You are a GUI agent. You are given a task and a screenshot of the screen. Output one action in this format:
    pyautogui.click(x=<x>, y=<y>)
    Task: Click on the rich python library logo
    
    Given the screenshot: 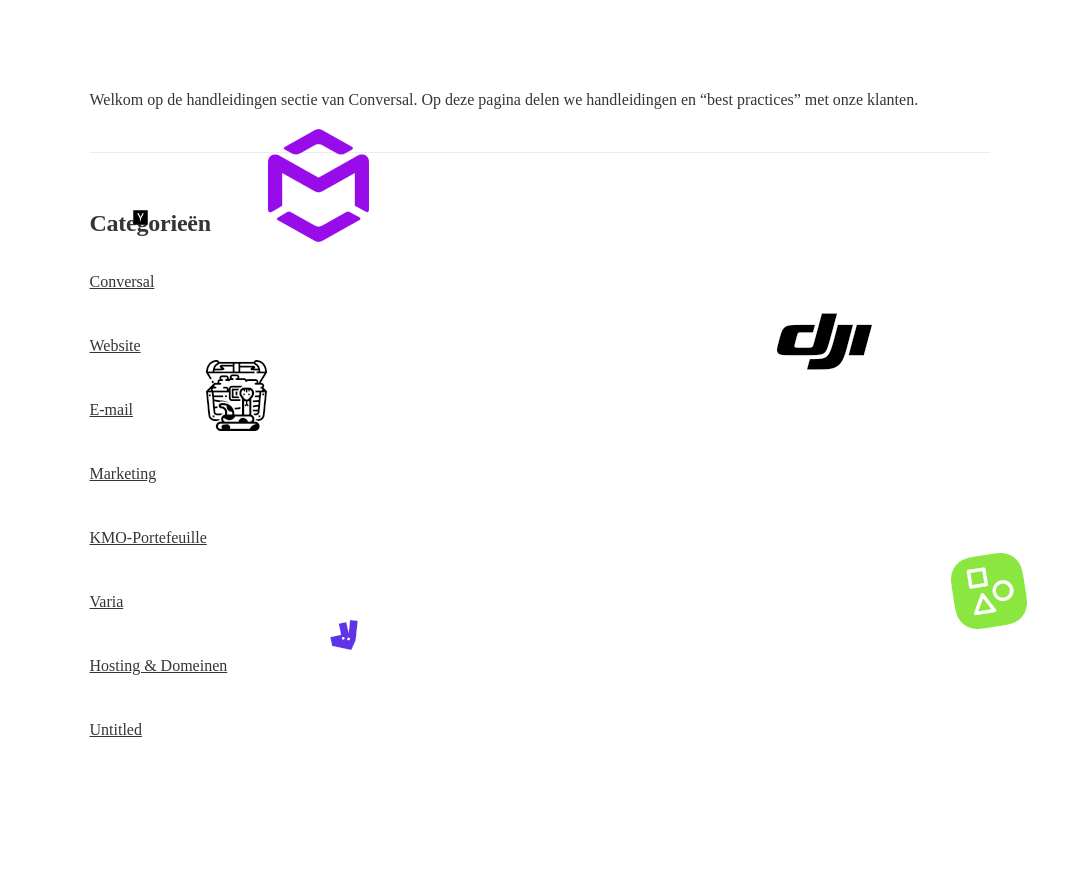 What is the action you would take?
    pyautogui.click(x=236, y=395)
    